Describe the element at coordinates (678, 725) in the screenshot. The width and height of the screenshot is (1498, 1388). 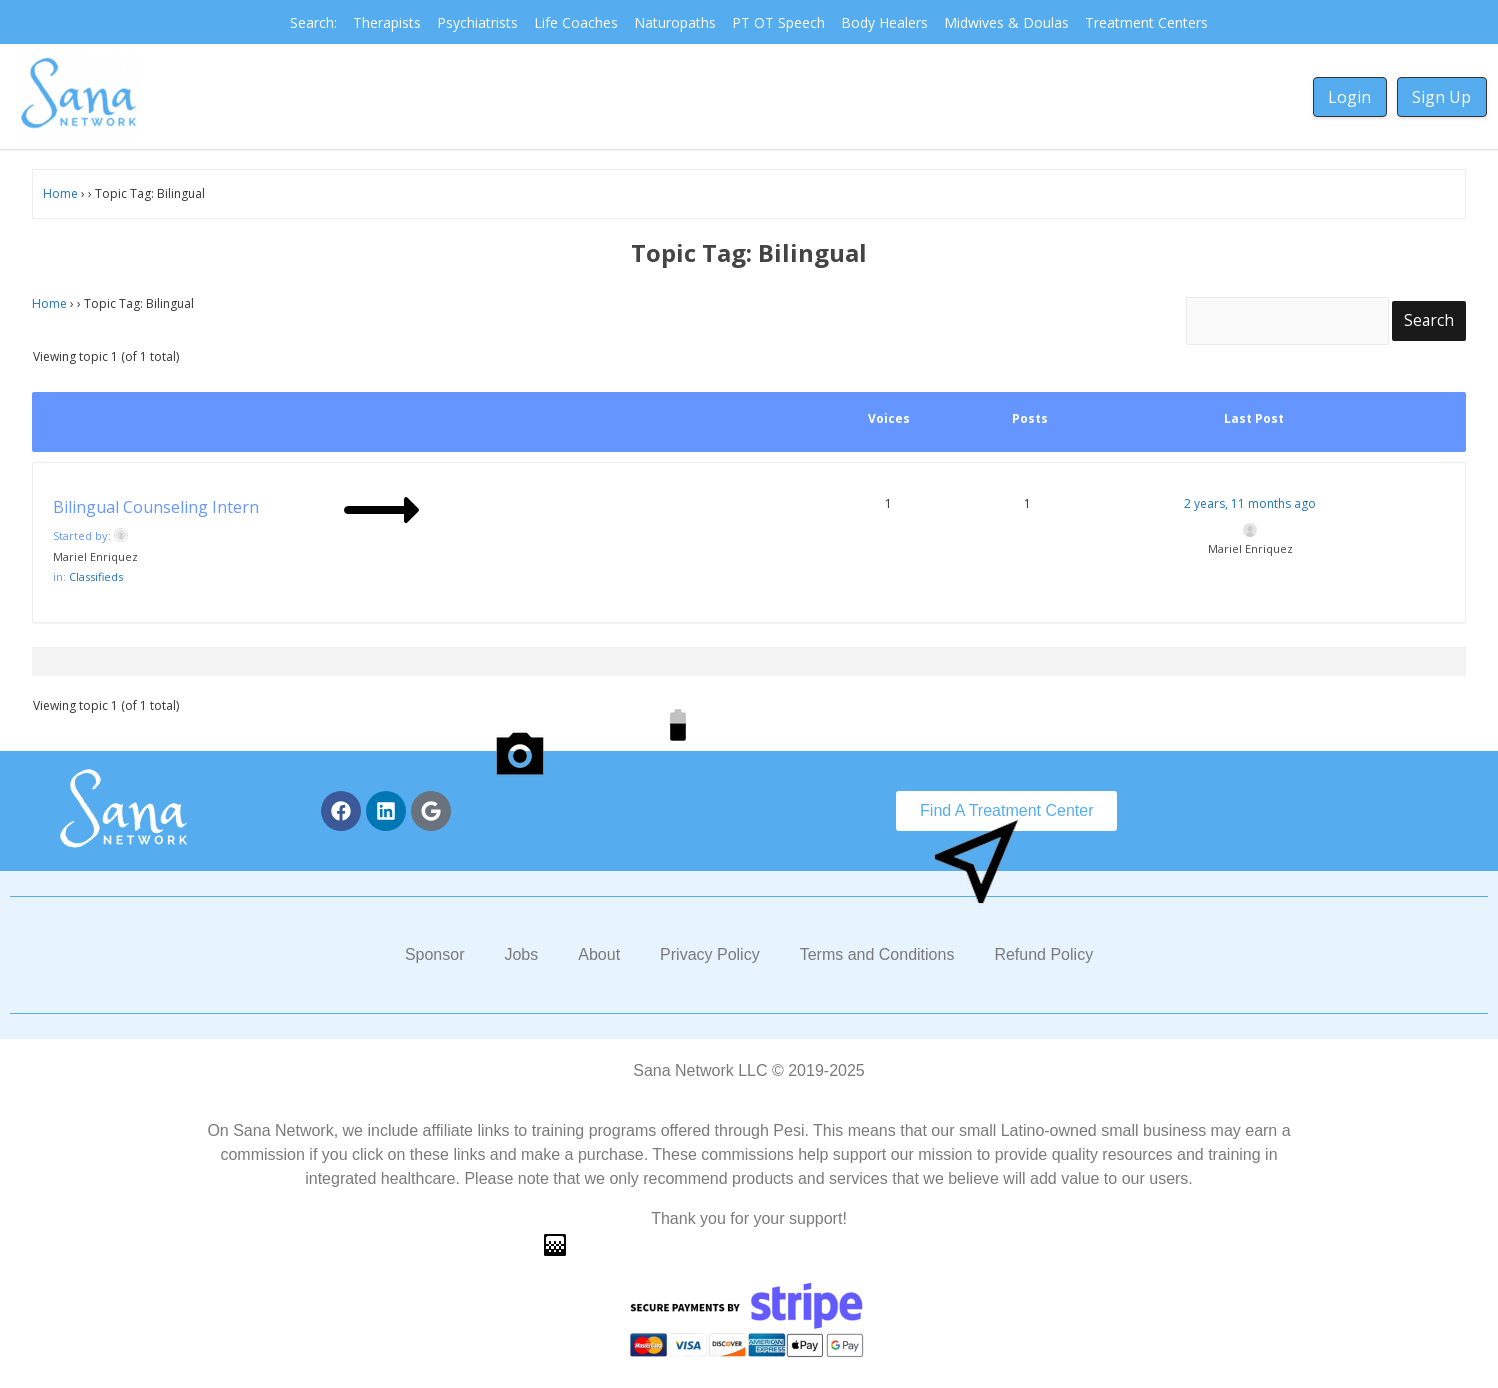
I see `indicates battery level at approximately 60%` at that location.